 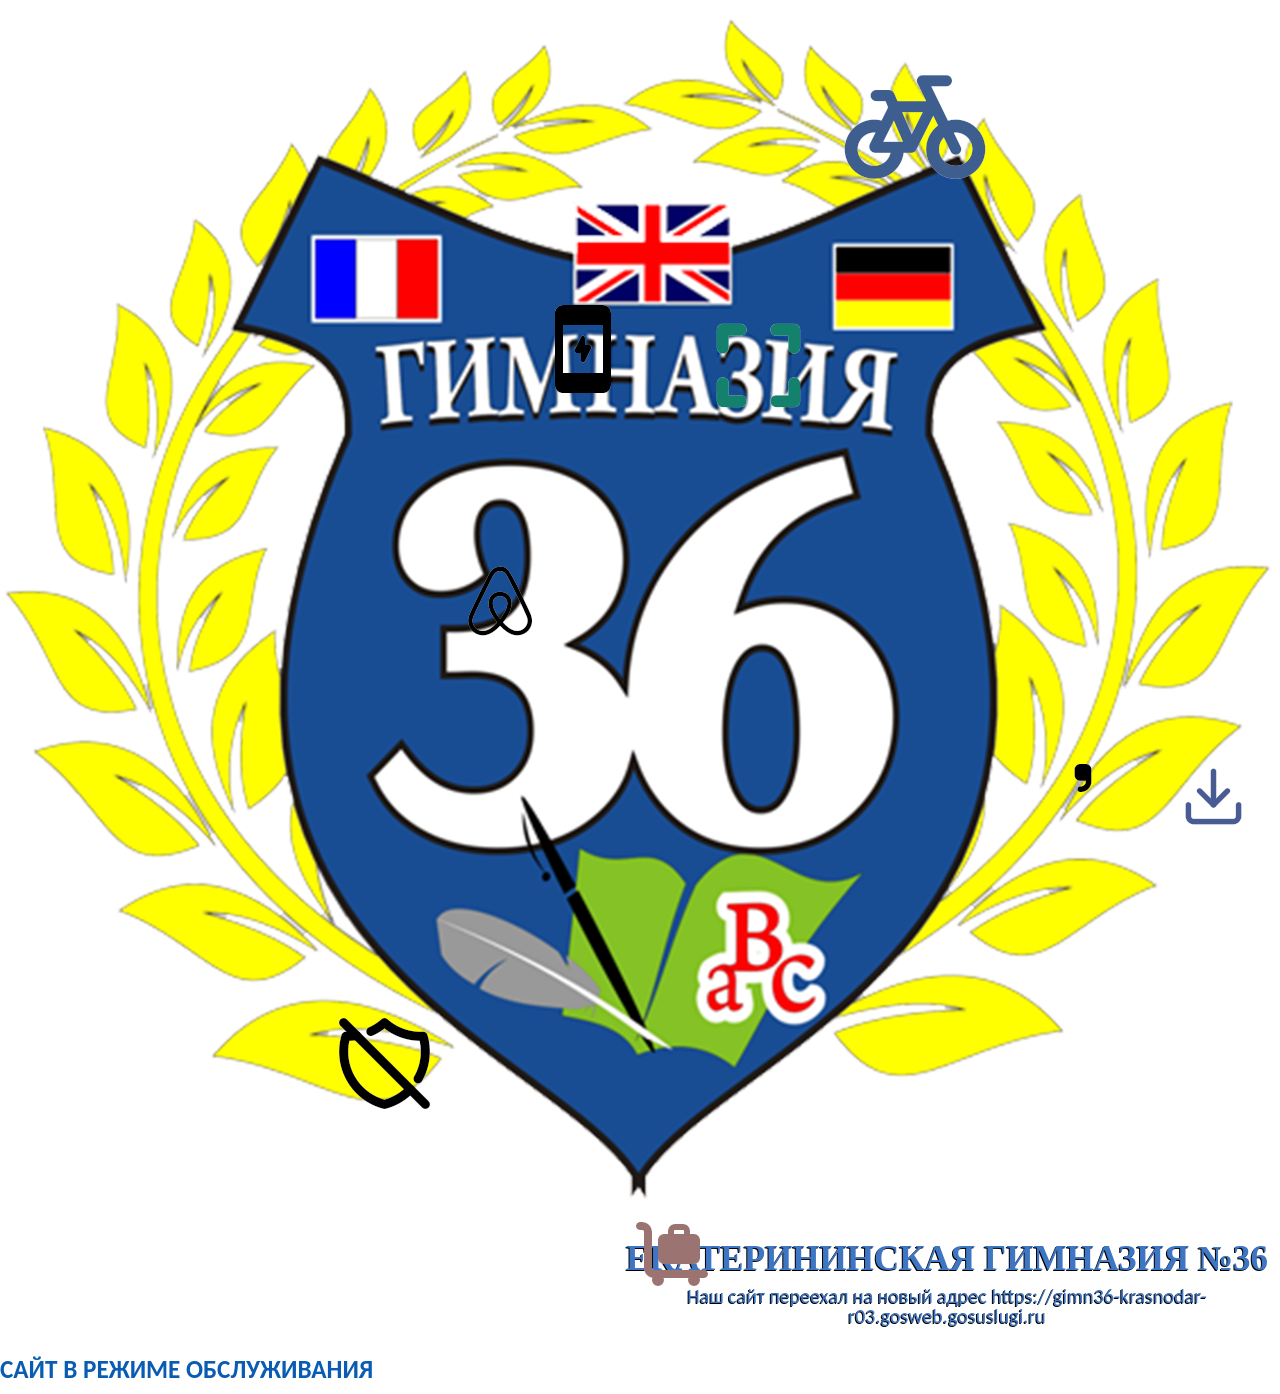 I want to click on disable security protection, so click(x=384, y=1063).